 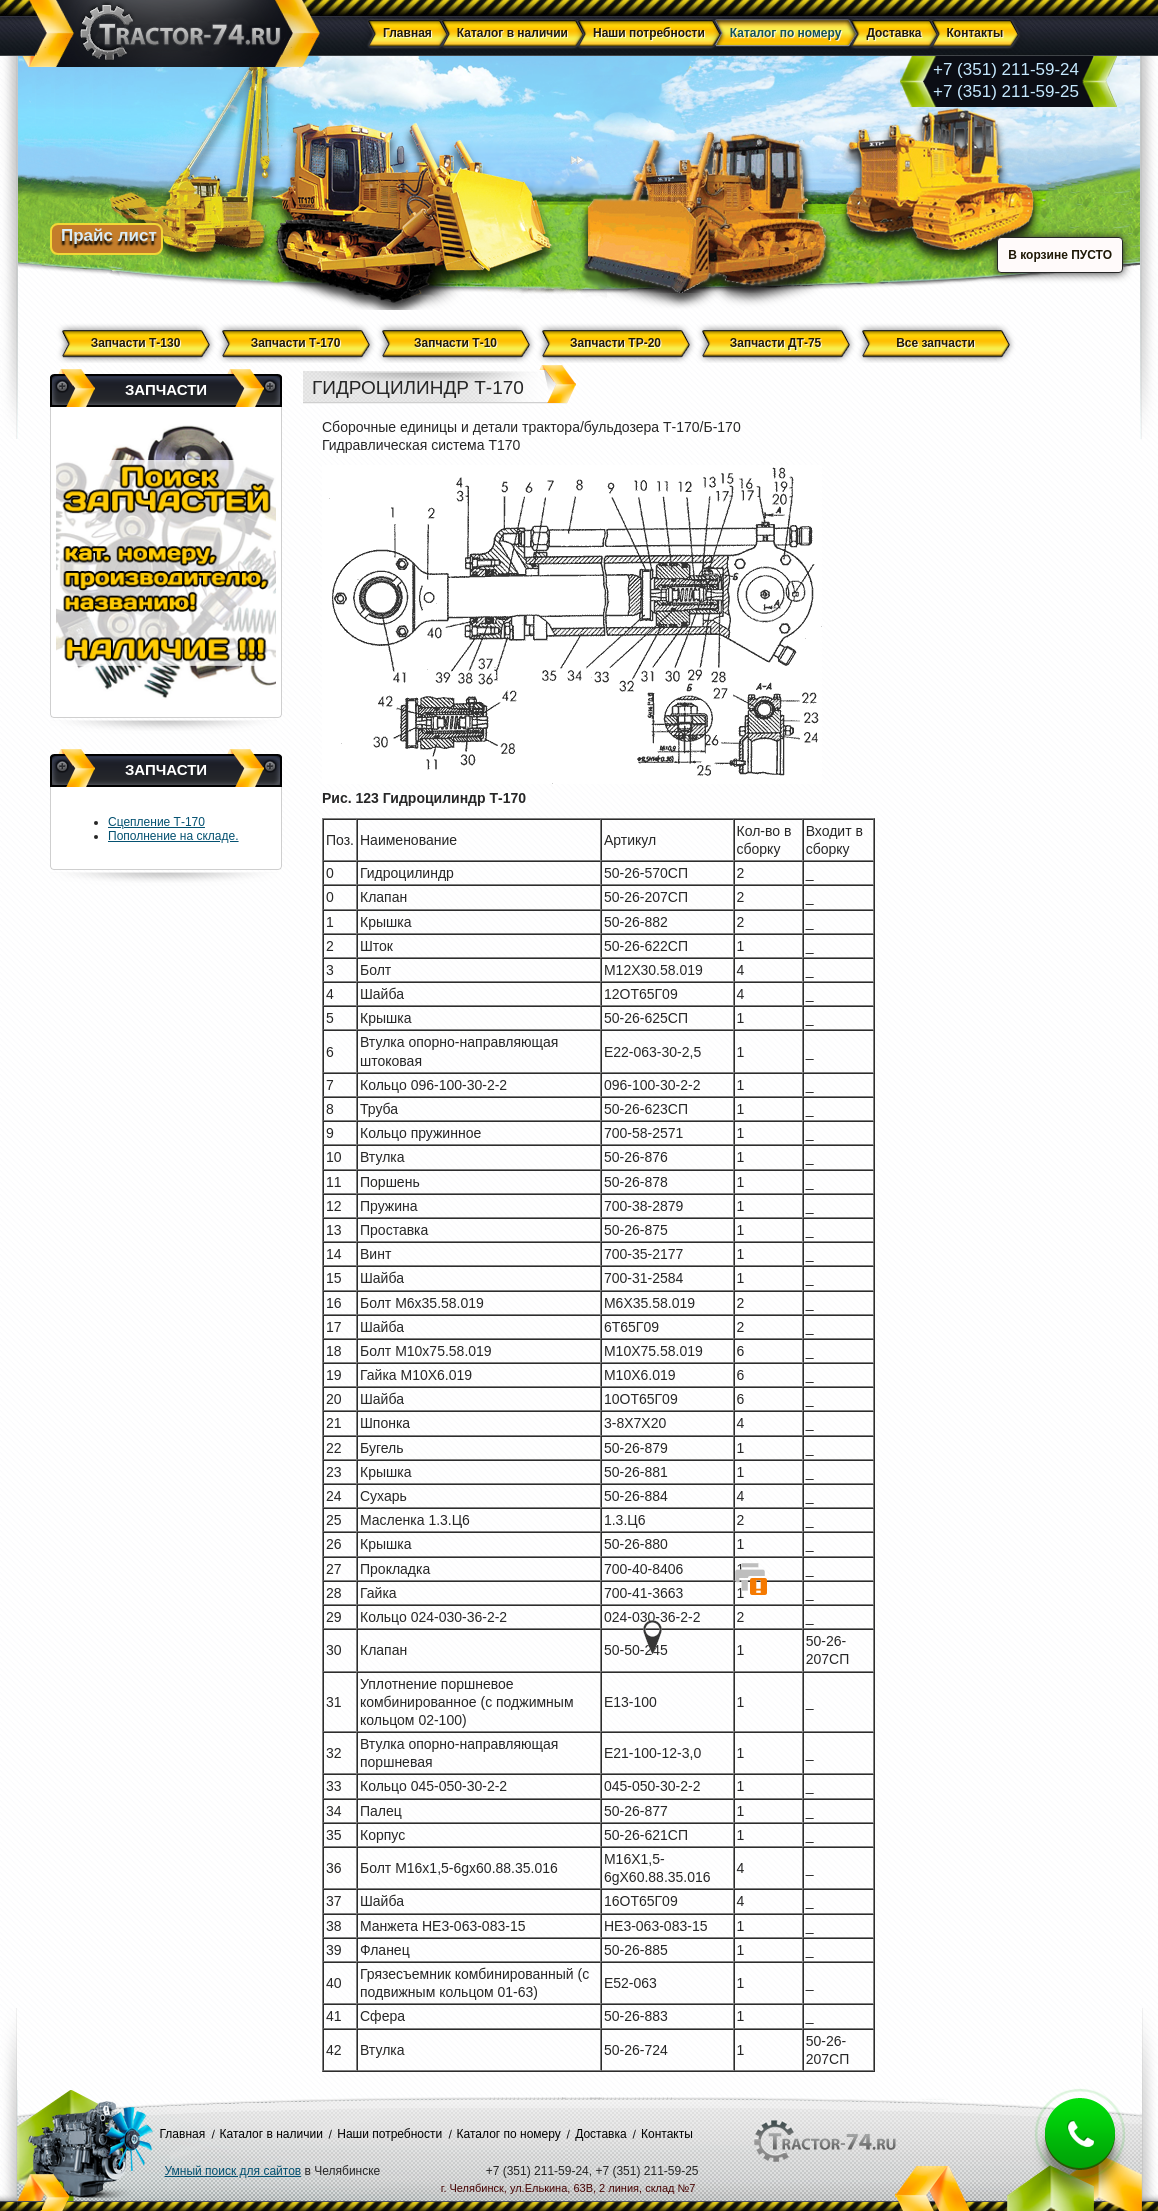 I want to click on indicates a printer warning or issue, so click(x=750, y=1578).